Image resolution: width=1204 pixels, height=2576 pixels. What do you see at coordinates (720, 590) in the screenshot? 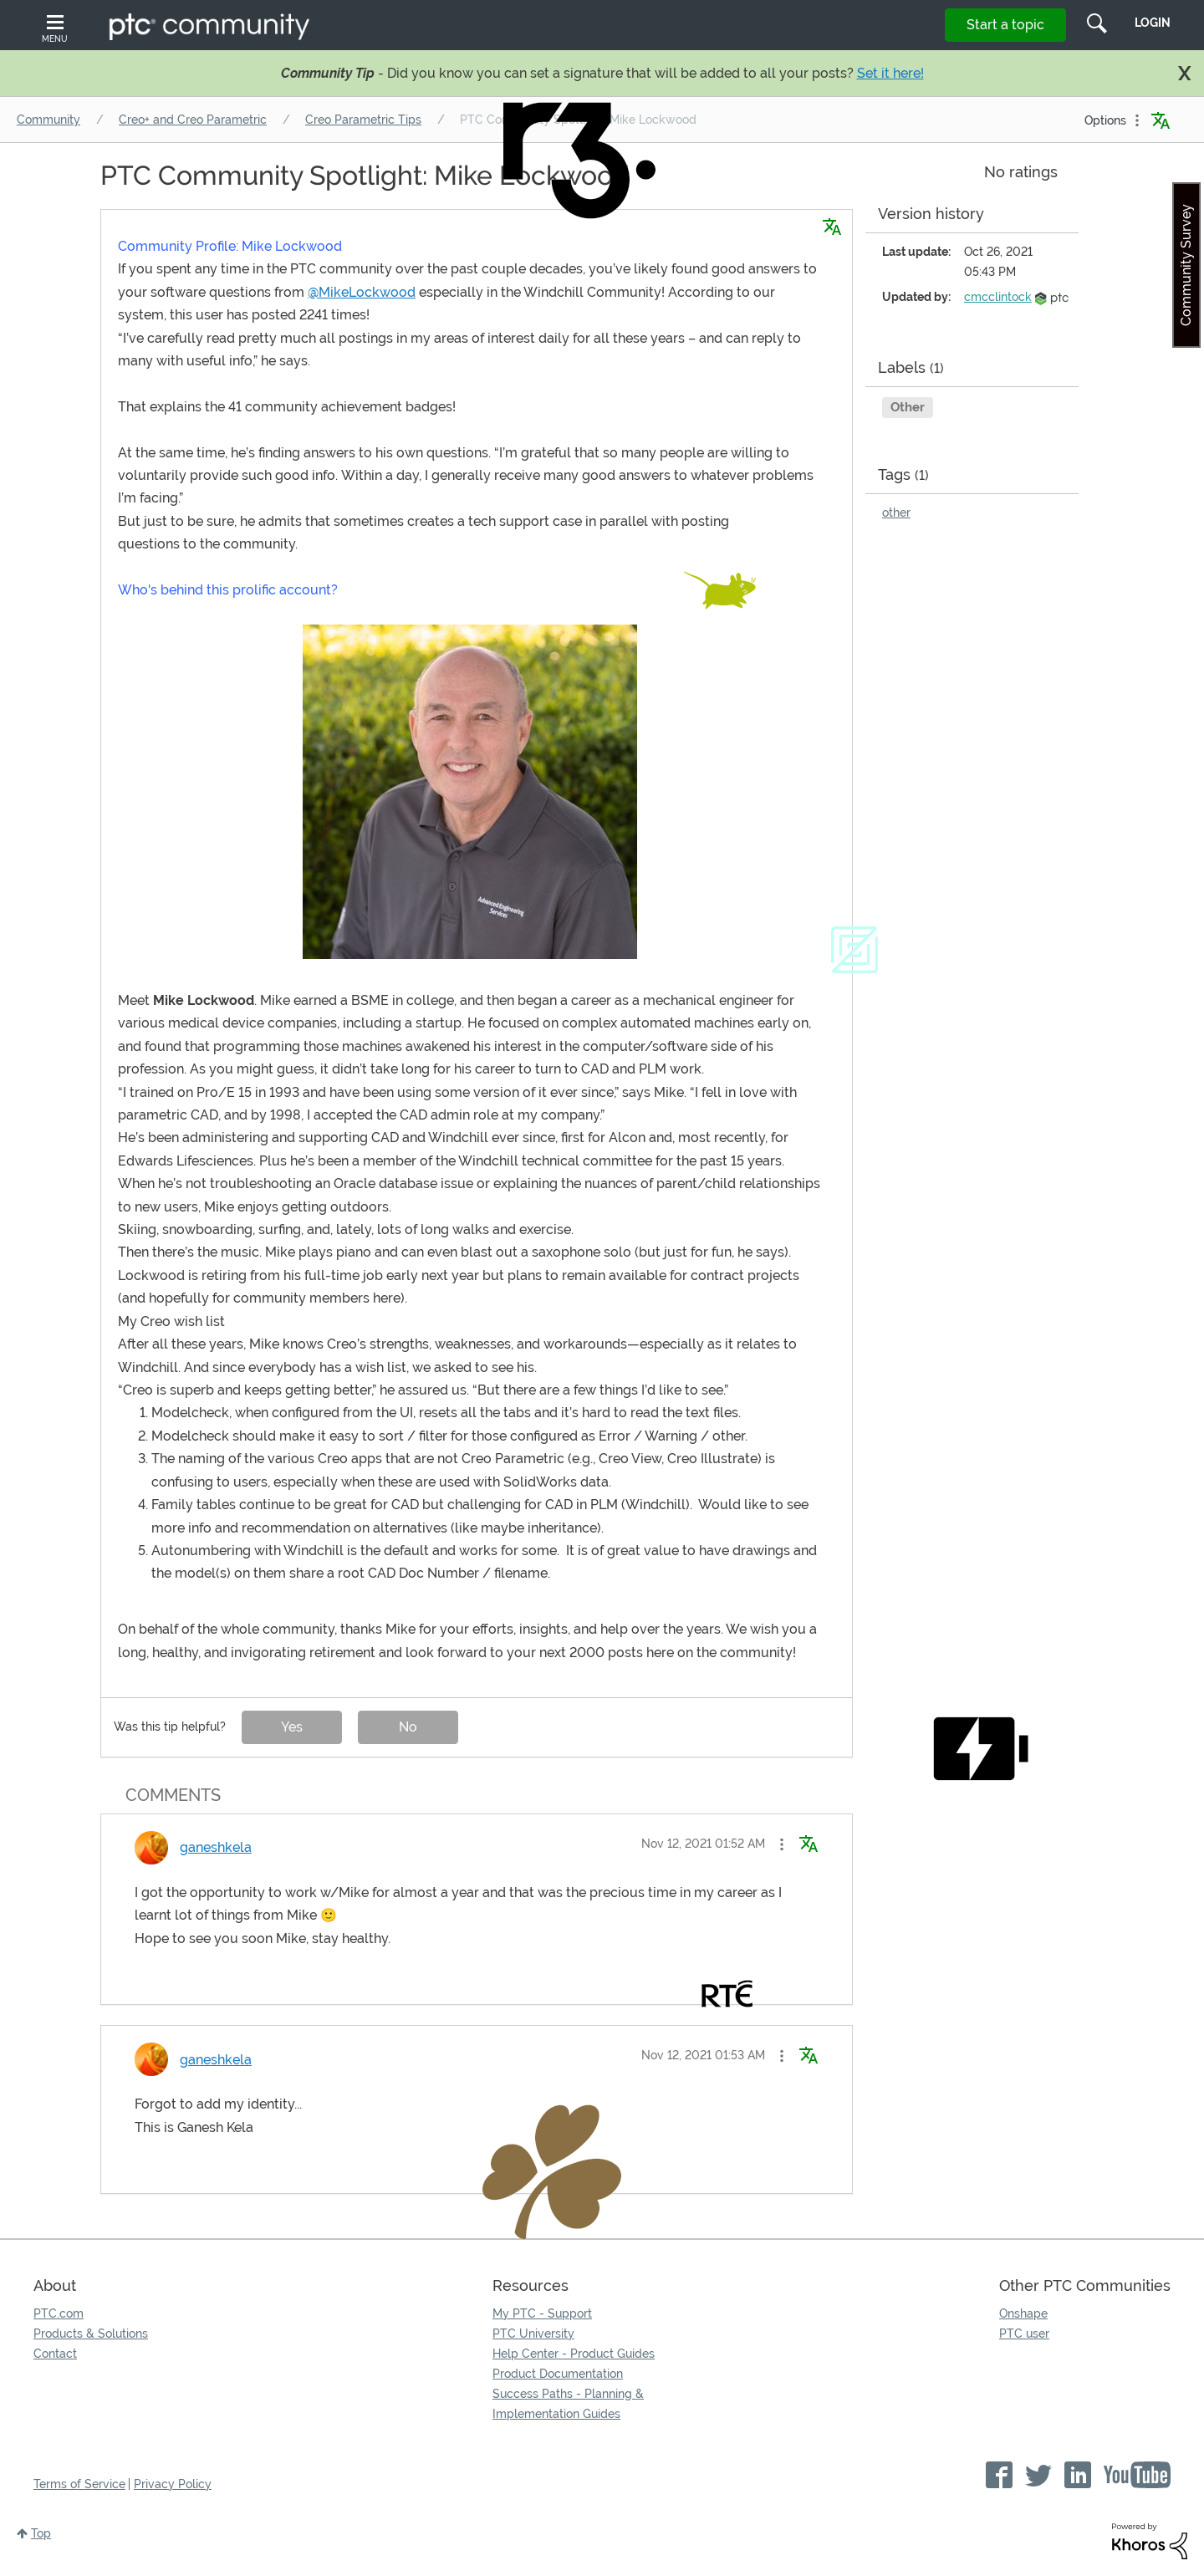
I see `xfce desktop environment logo` at bounding box center [720, 590].